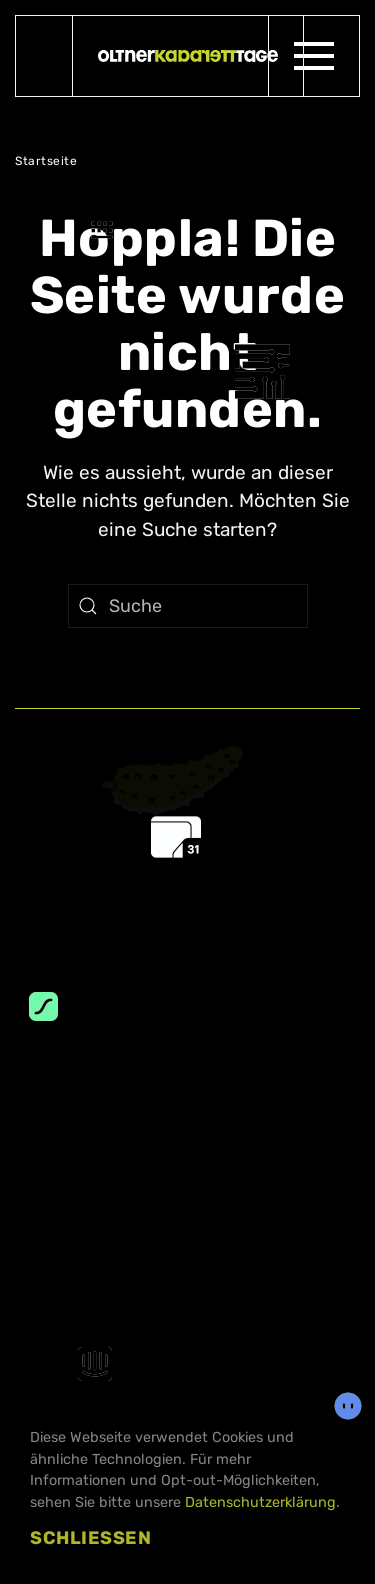  I want to click on open Proton Calendar app, so click(176, 837).